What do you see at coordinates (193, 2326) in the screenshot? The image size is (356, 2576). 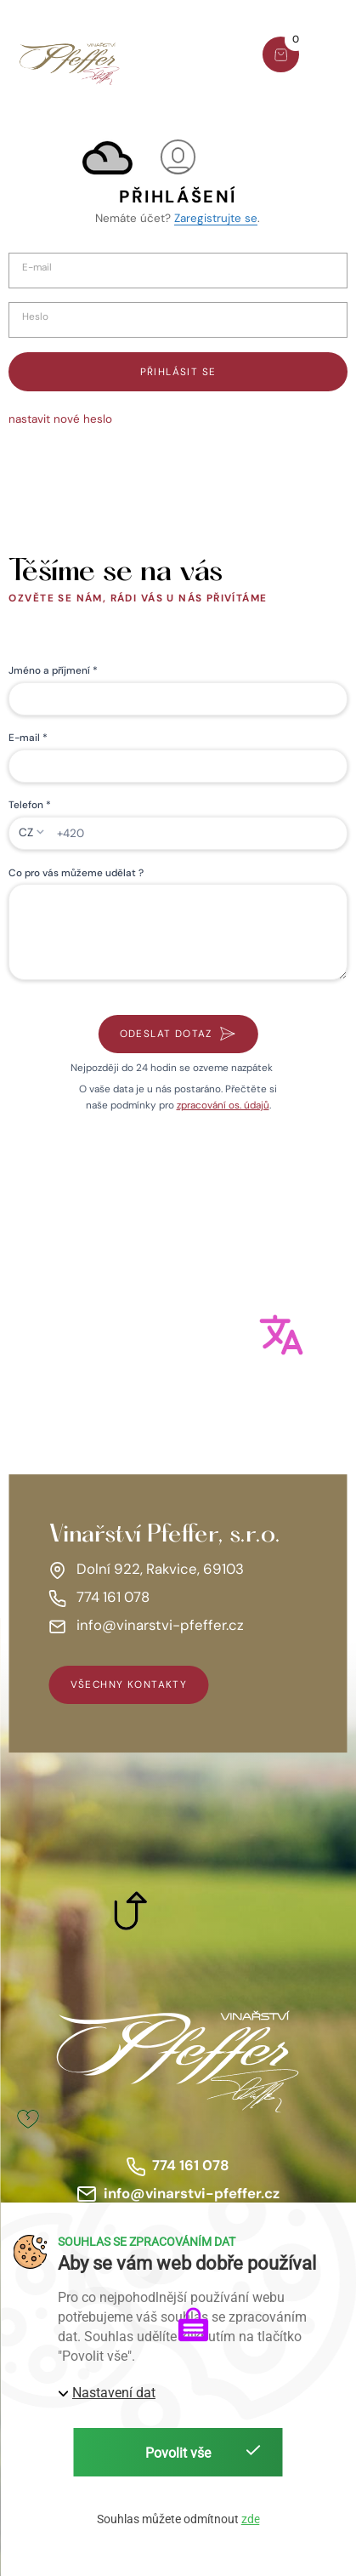 I see `secure or locked content` at bounding box center [193, 2326].